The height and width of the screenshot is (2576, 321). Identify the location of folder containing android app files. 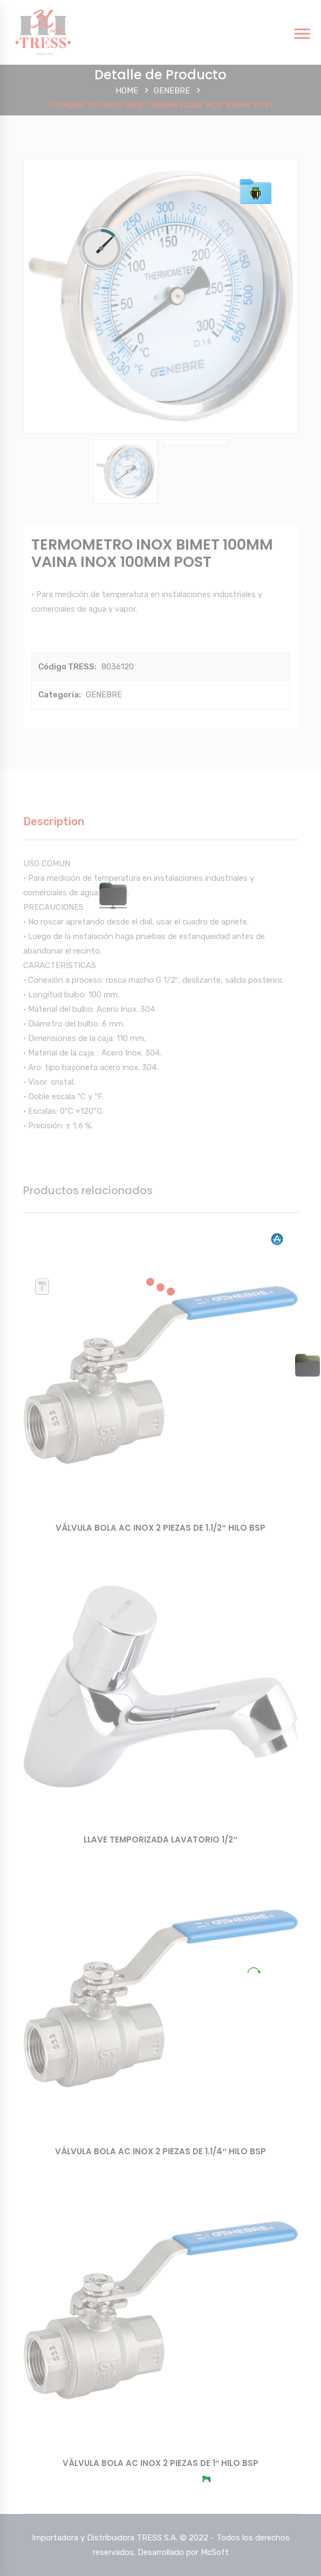
(255, 192).